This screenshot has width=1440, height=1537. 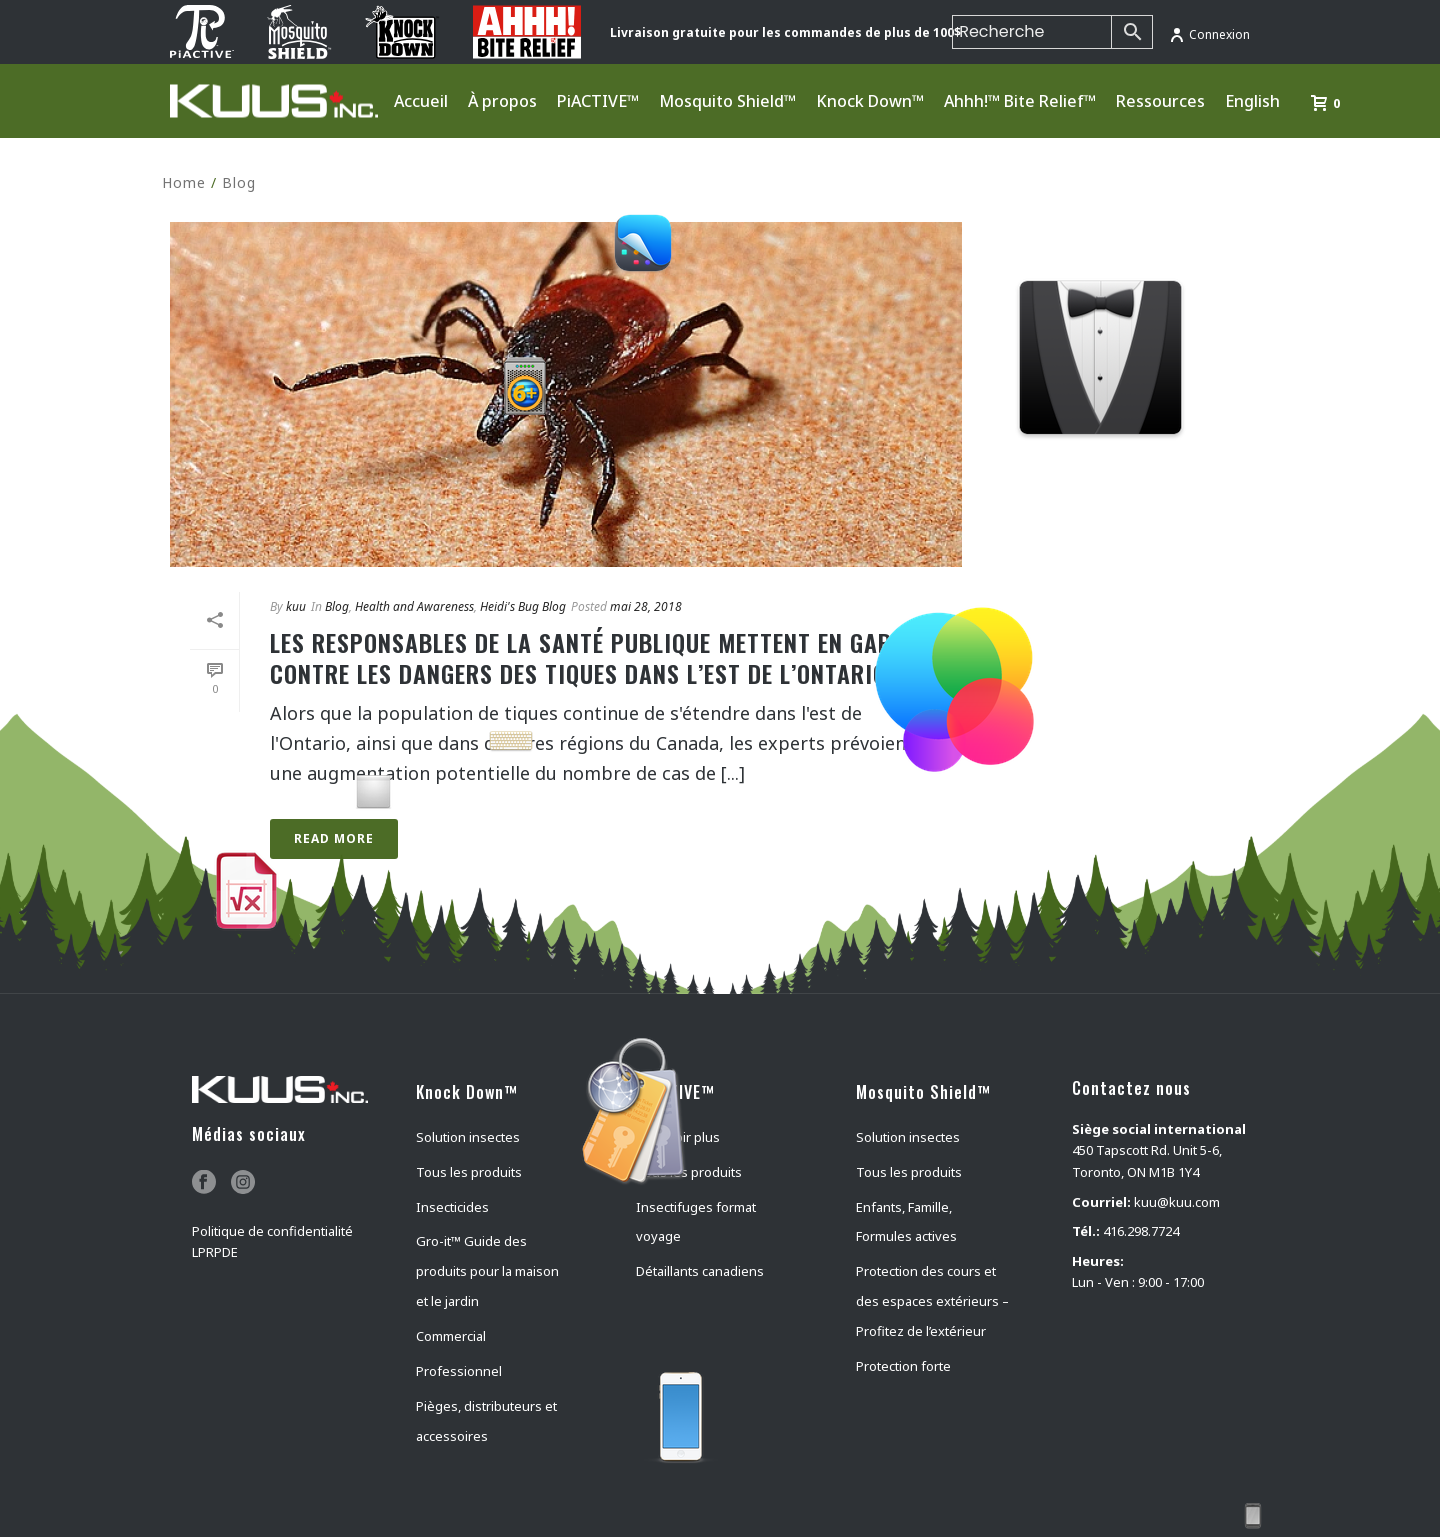 I want to click on open CleanShot X screen capture app, so click(x=643, y=243).